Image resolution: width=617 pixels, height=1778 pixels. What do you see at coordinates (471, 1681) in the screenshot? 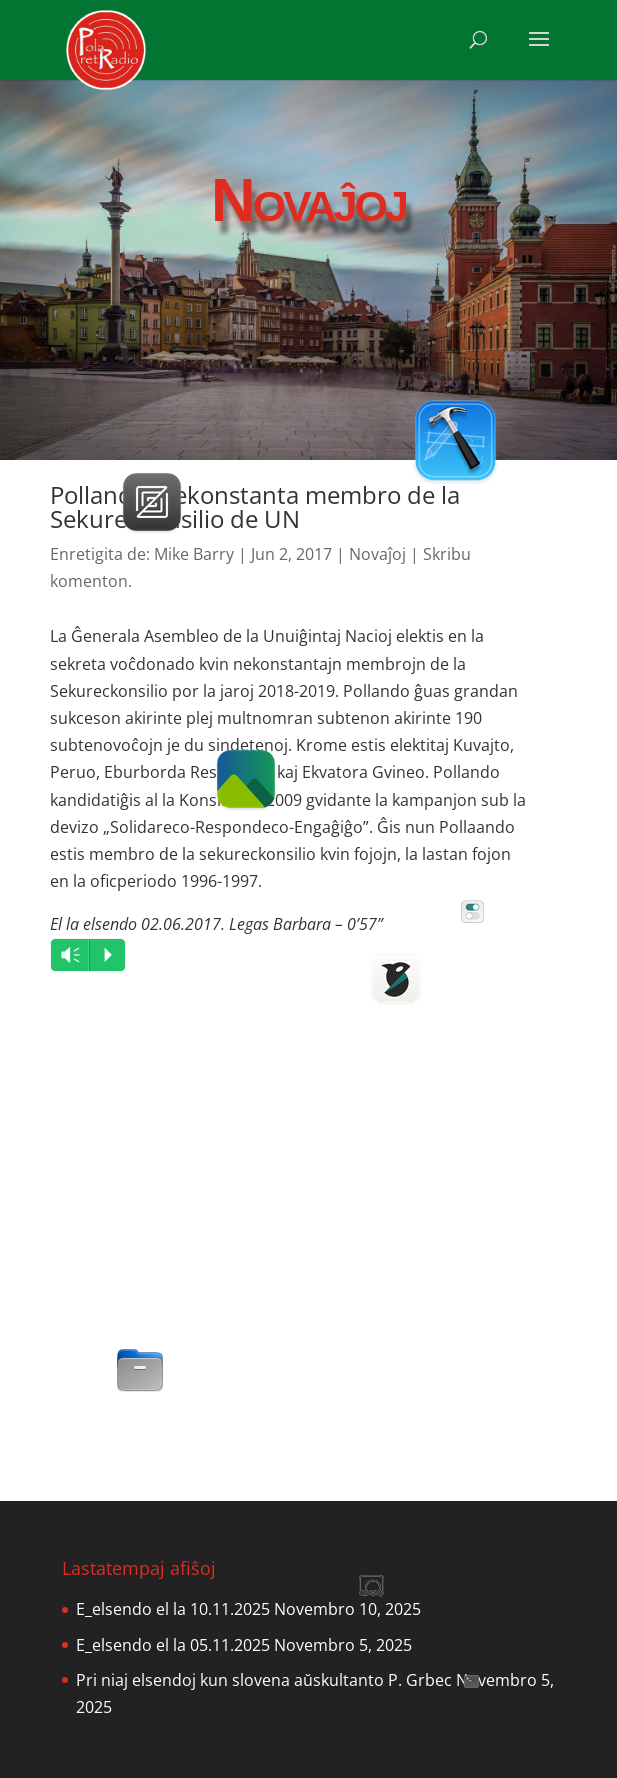
I see `open the terminal application` at bounding box center [471, 1681].